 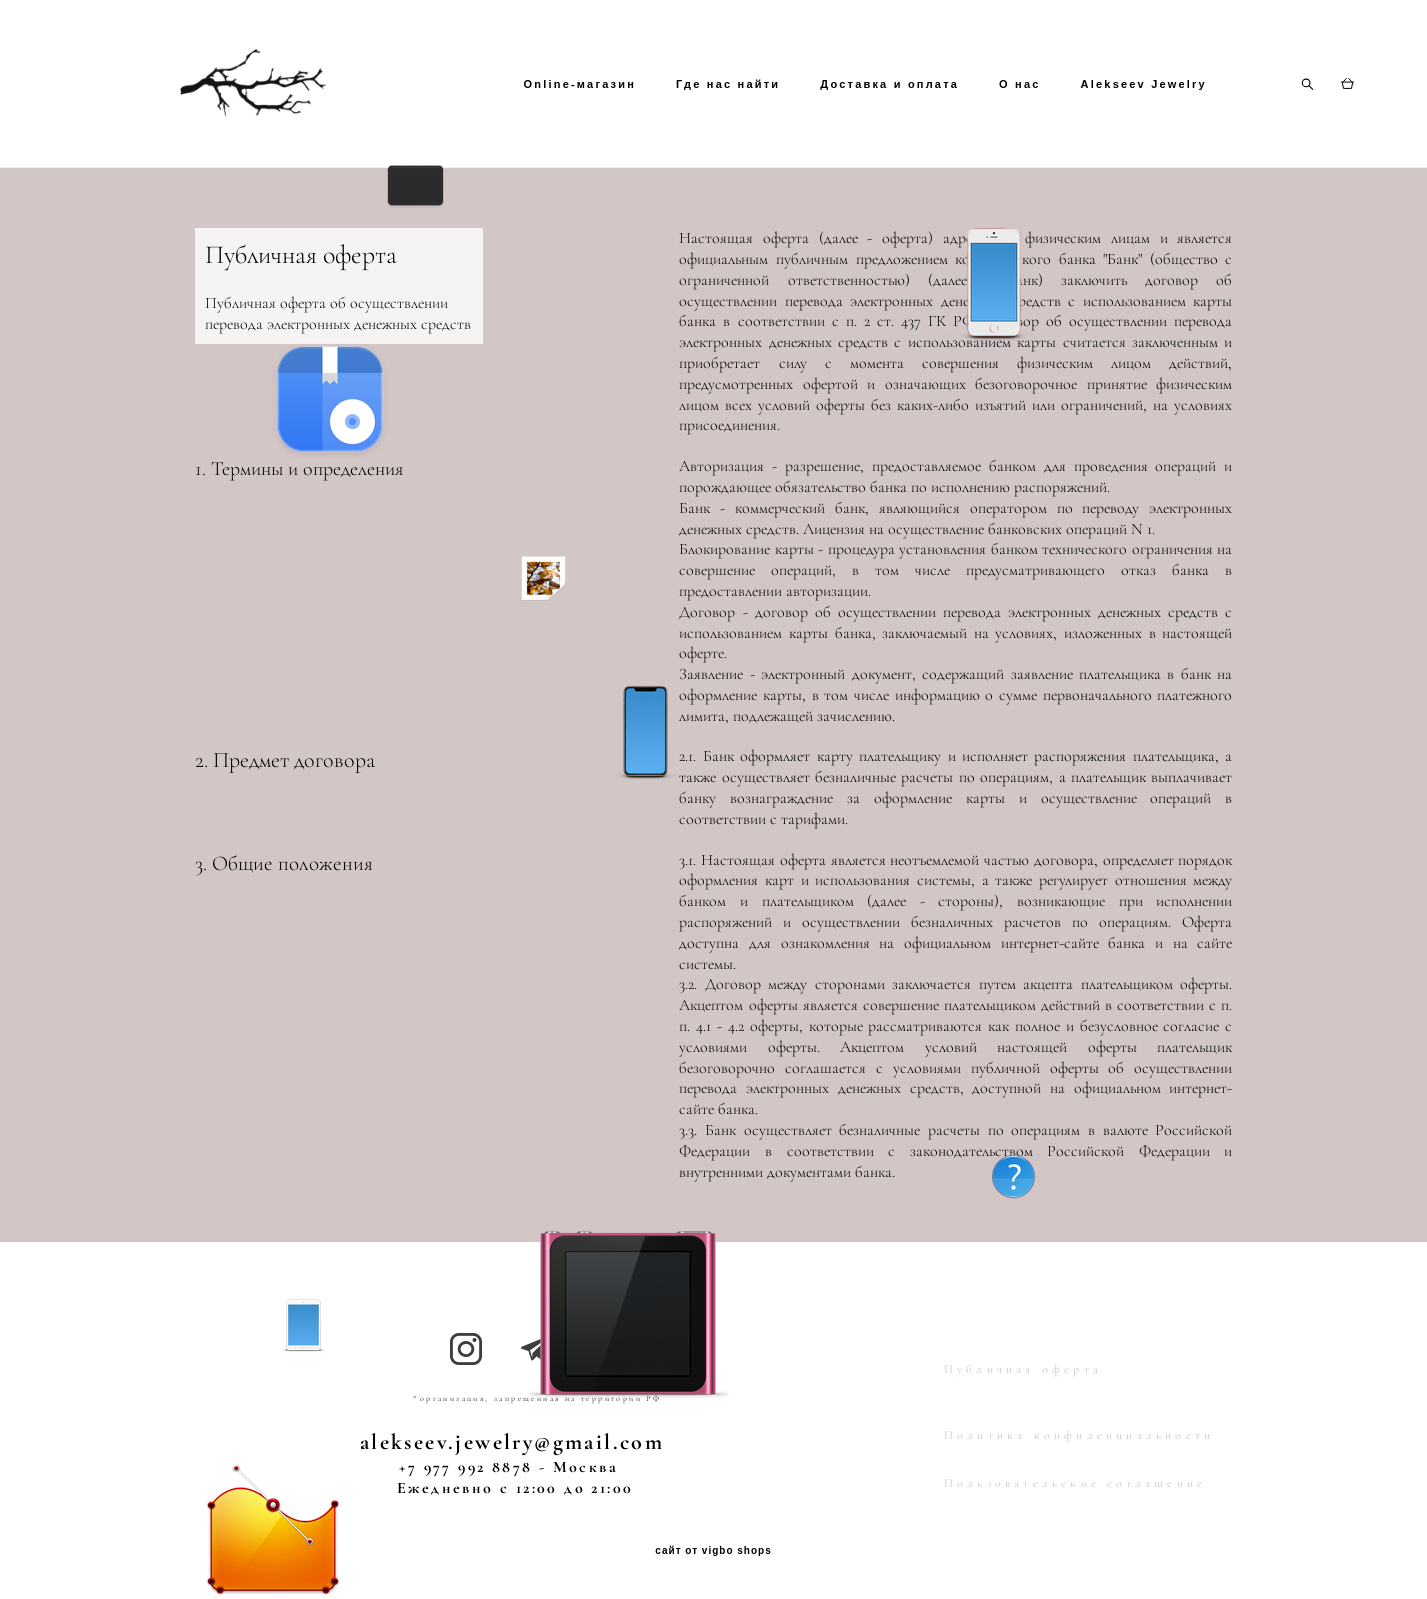 I want to click on access media library or asset collection, so click(x=273, y=1529).